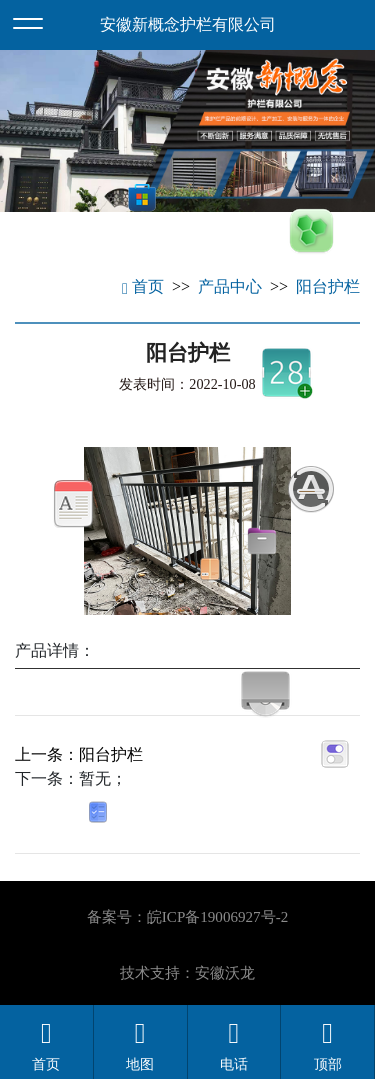 This screenshot has height=1079, width=375. Describe the element at coordinates (210, 569) in the screenshot. I see `a debian package file ready for installation` at that location.